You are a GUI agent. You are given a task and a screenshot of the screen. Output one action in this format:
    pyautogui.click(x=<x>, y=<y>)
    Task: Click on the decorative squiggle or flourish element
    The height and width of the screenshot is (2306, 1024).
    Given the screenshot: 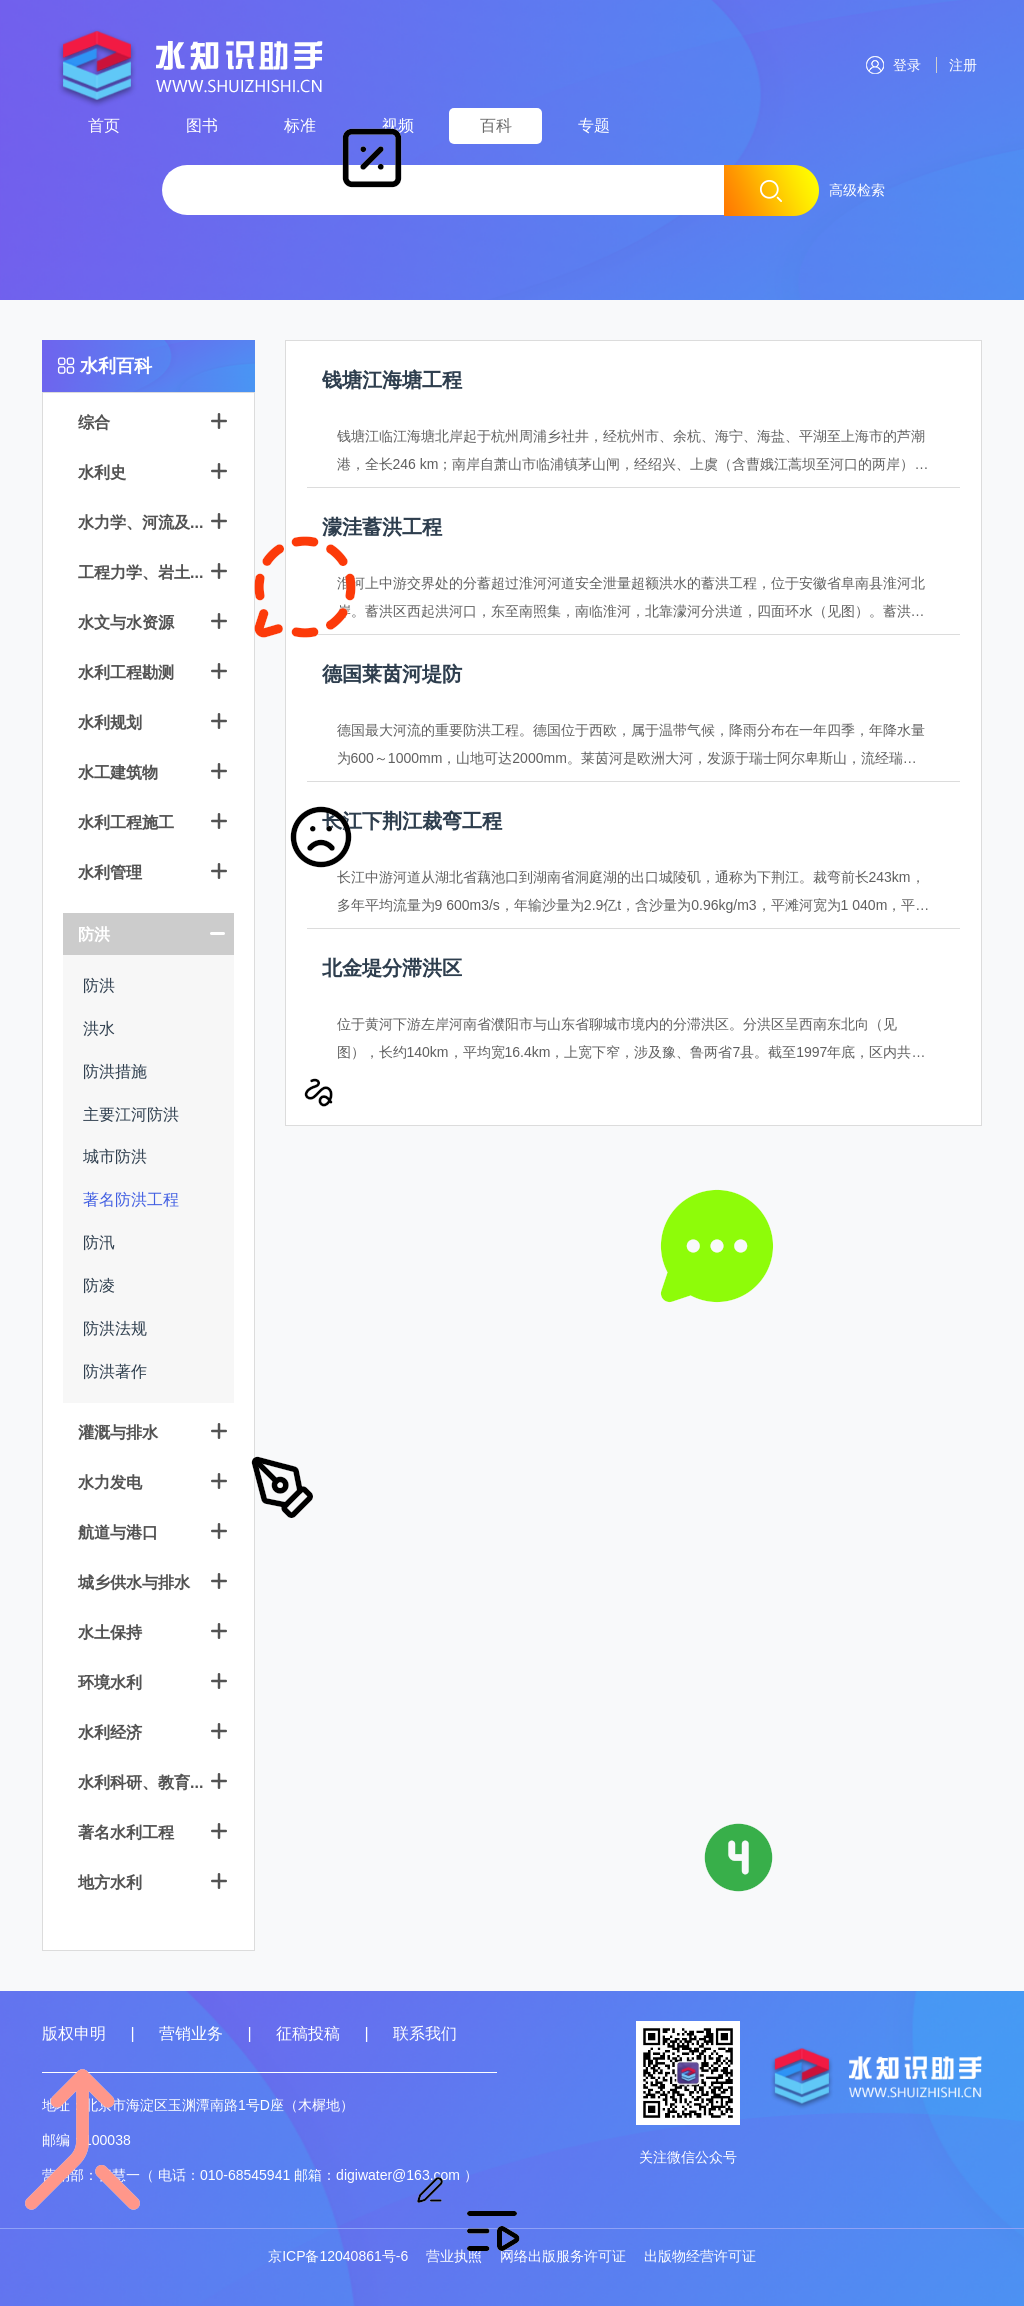 What is the action you would take?
    pyautogui.click(x=318, y=1092)
    